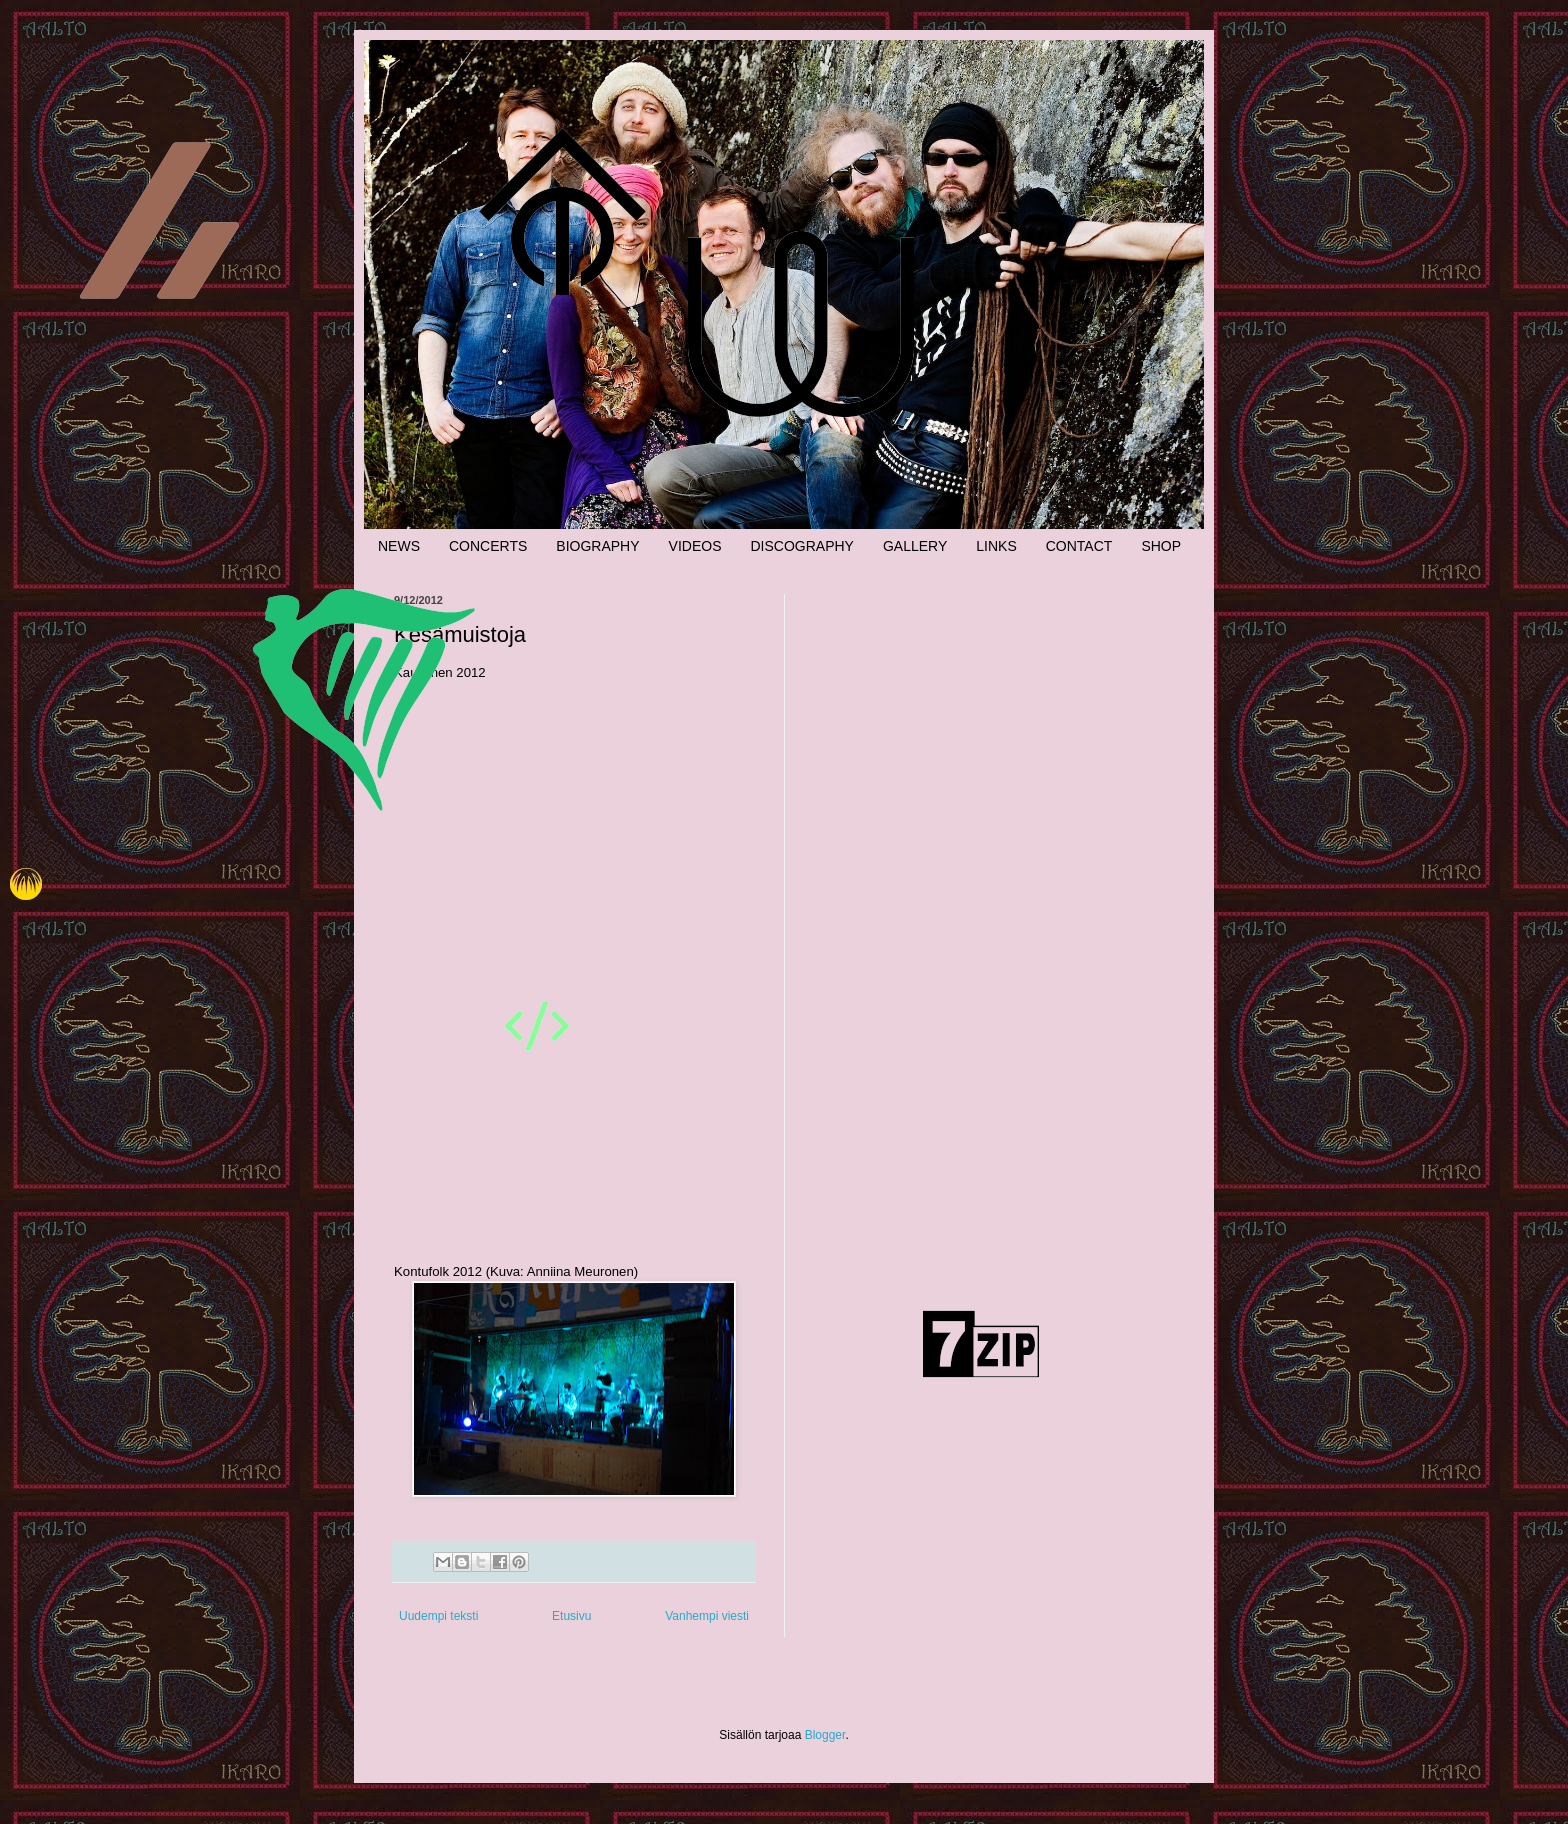  What do you see at coordinates (981, 1344) in the screenshot?
I see `7-Zip file compression software logo` at bounding box center [981, 1344].